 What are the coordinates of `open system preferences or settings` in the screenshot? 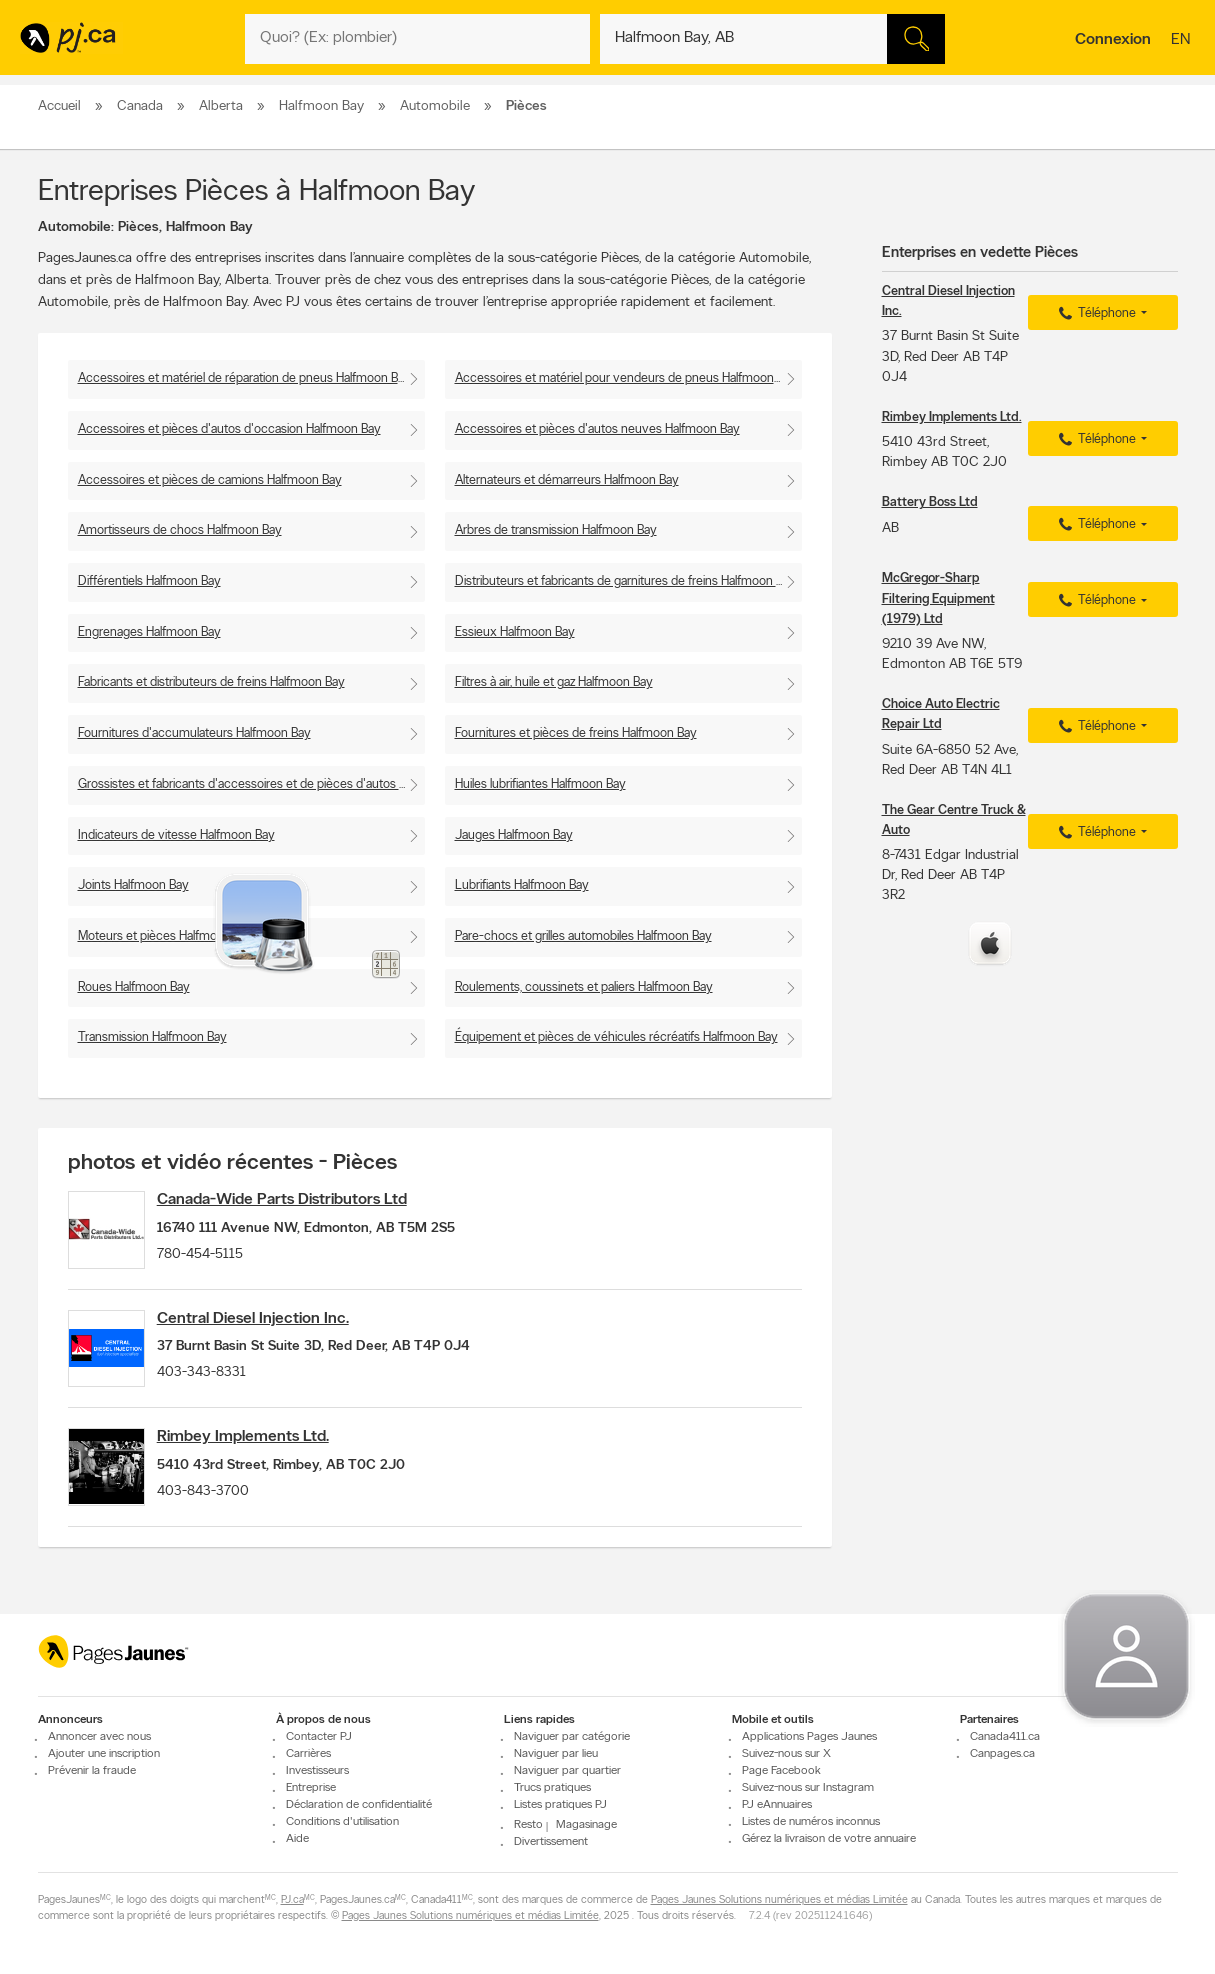 It's located at (990, 943).